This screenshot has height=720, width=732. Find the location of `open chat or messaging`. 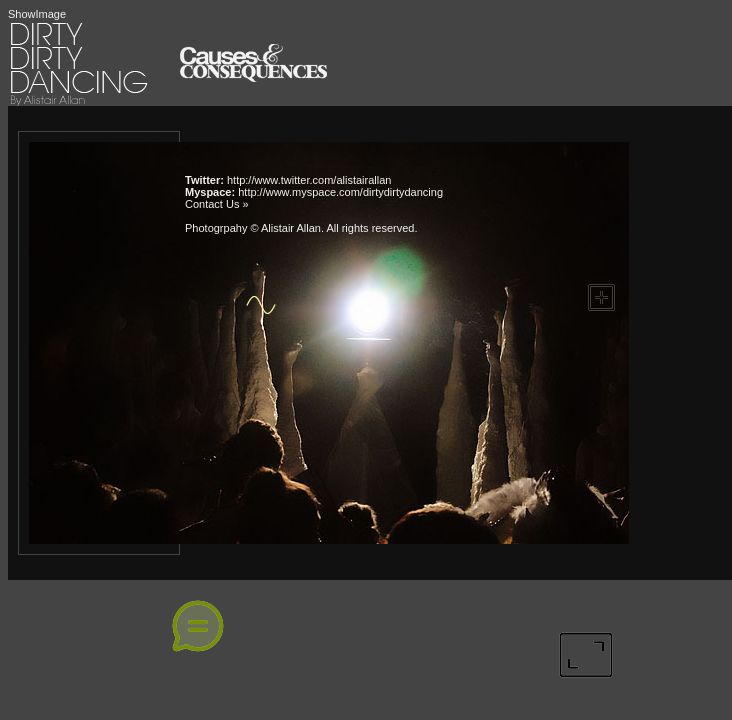

open chat or messaging is located at coordinates (198, 626).